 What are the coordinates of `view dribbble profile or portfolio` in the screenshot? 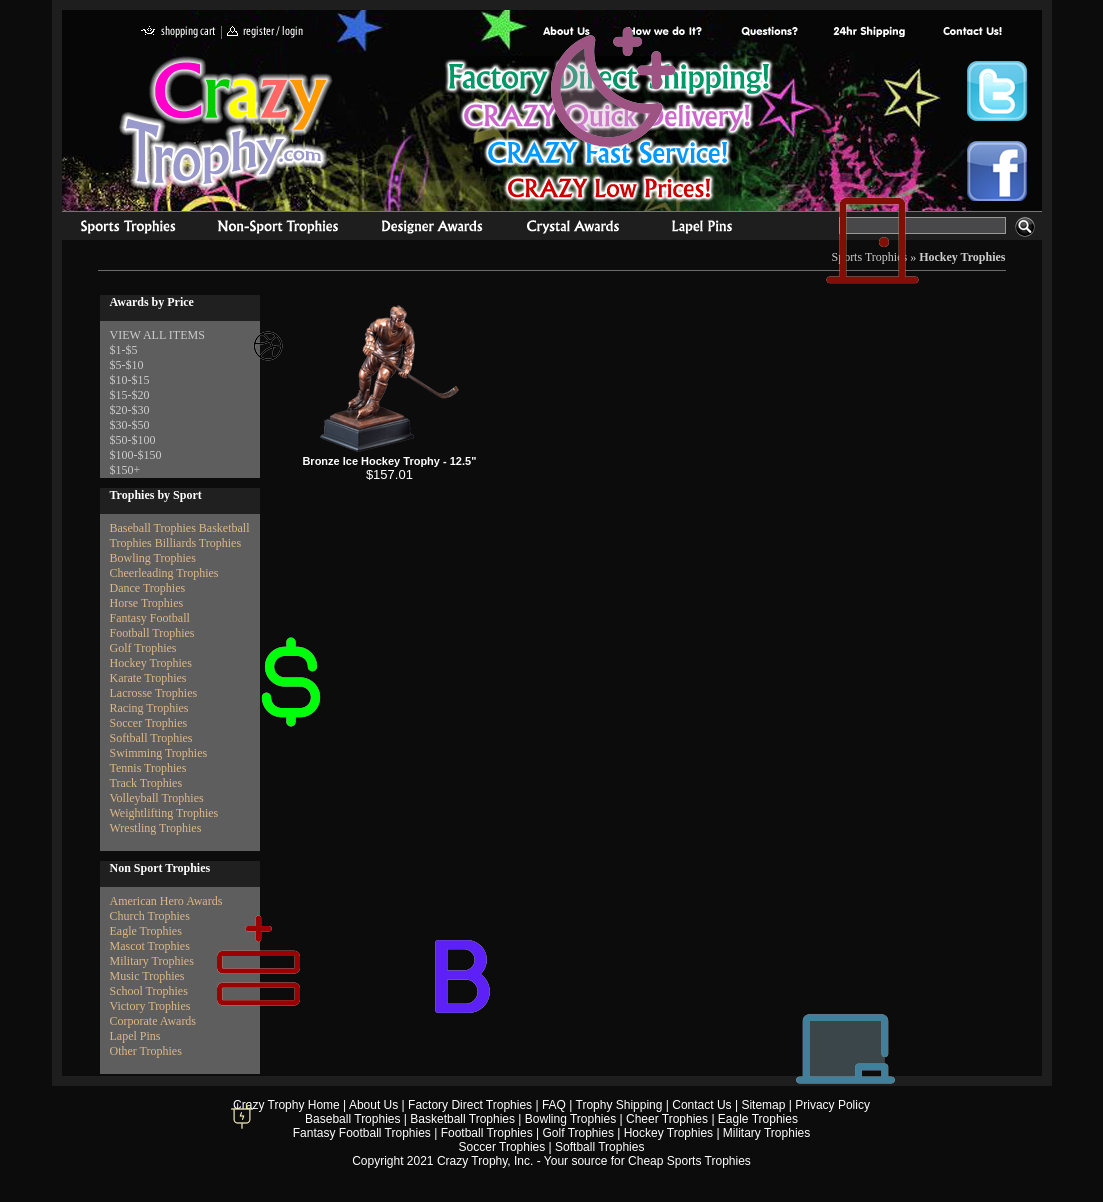 It's located at (268, 346).